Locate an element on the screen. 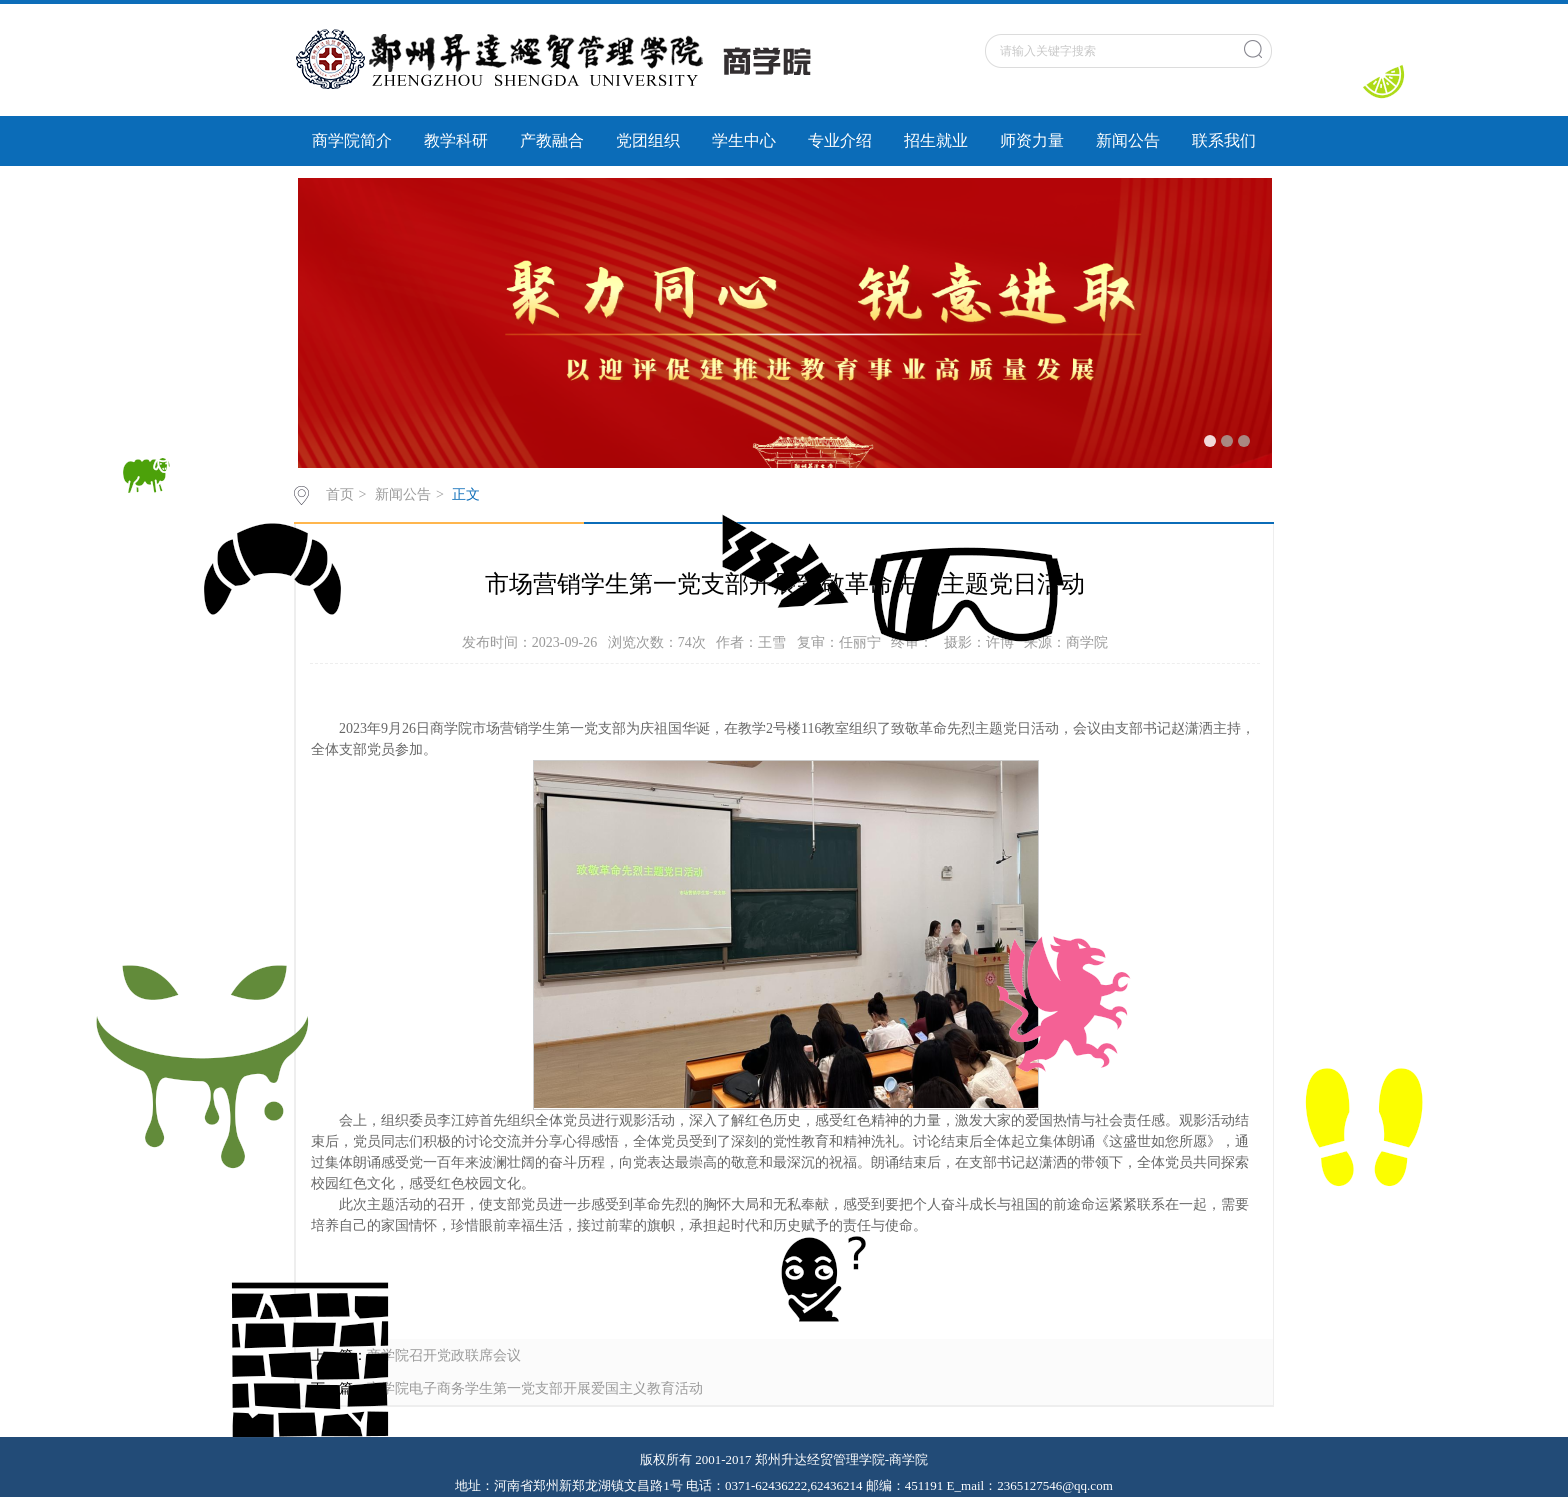 The image size is (1568, 1497). indicates a thinking or processing state is located at coordinates (824, 1277).